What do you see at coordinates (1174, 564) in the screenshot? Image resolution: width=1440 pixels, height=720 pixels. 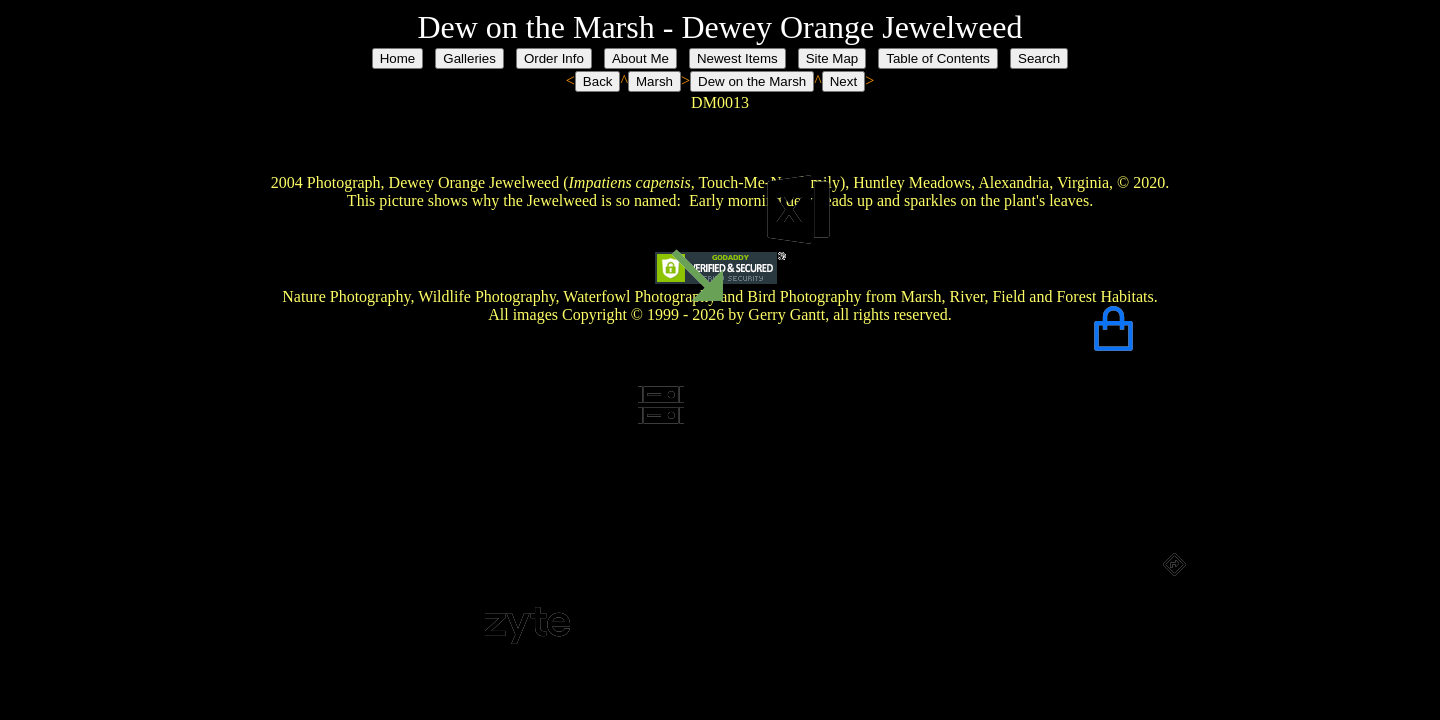 I see `get turn-by-turn directions` at bounding box center [1174, 564].